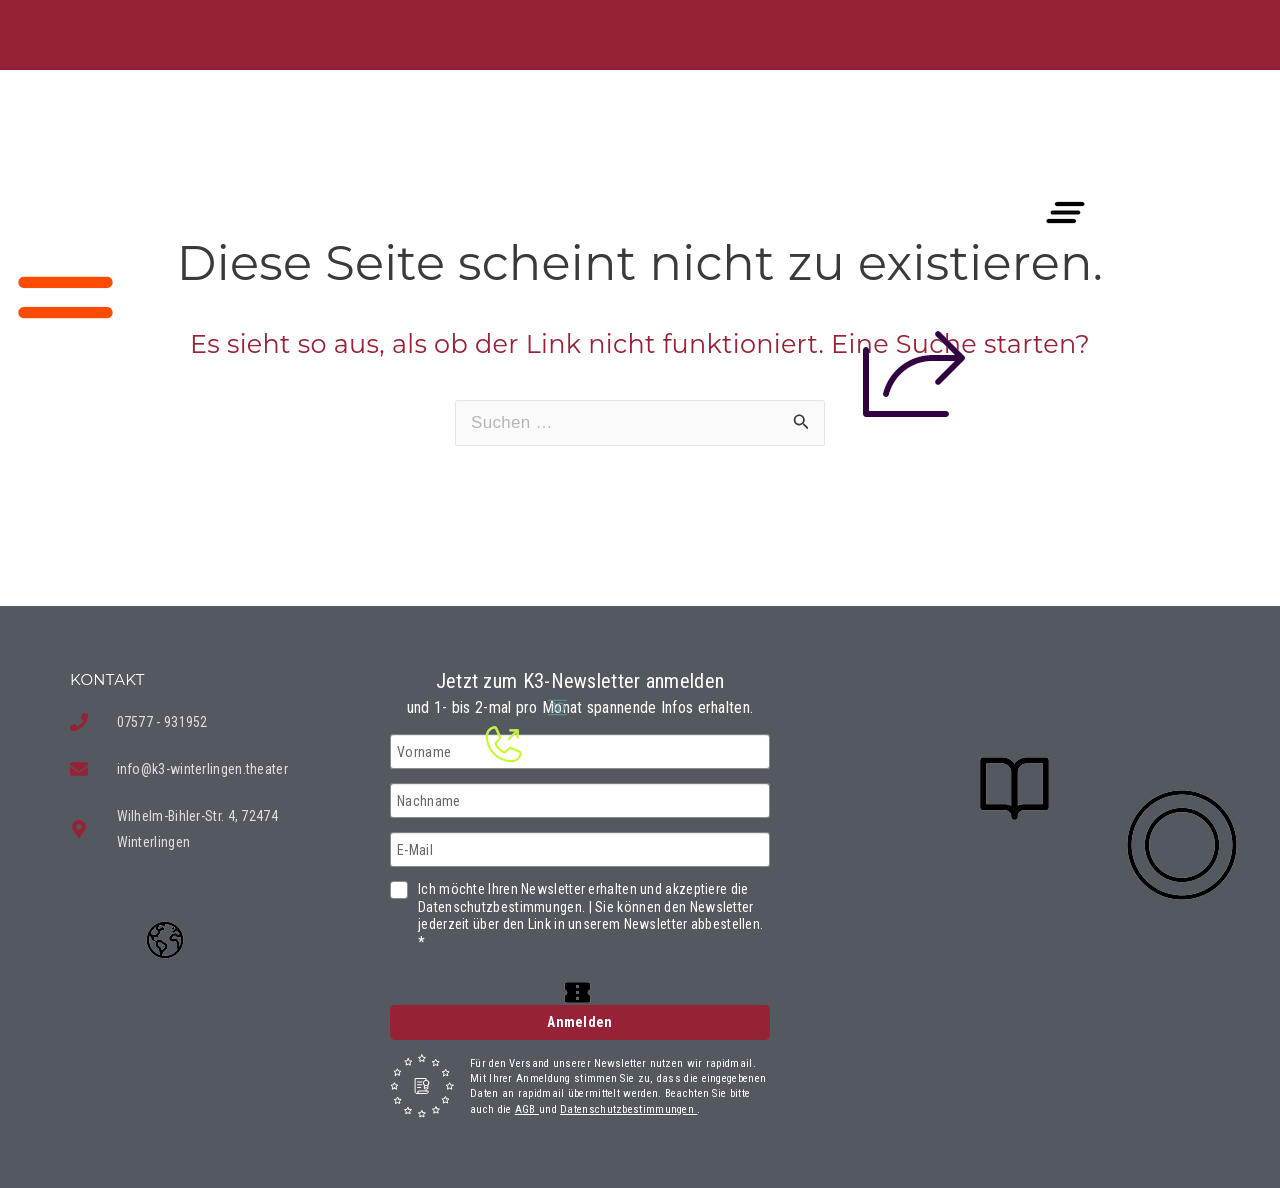  Describe the element at coordinates (65, 297) in the screenshot. I see `equals or comparison function` at that location.